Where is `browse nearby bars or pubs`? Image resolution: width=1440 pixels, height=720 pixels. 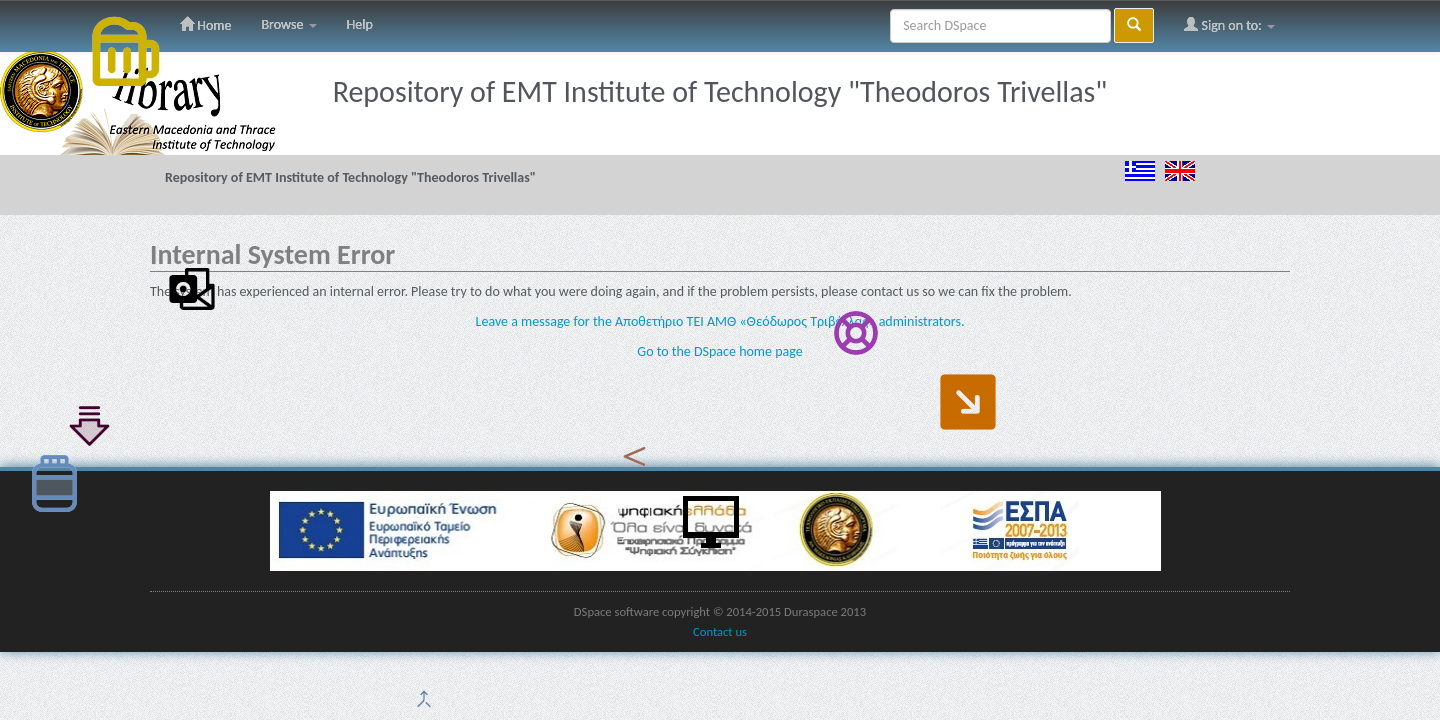
browse nearby bars or pubs is located at coordinates (122, 54).